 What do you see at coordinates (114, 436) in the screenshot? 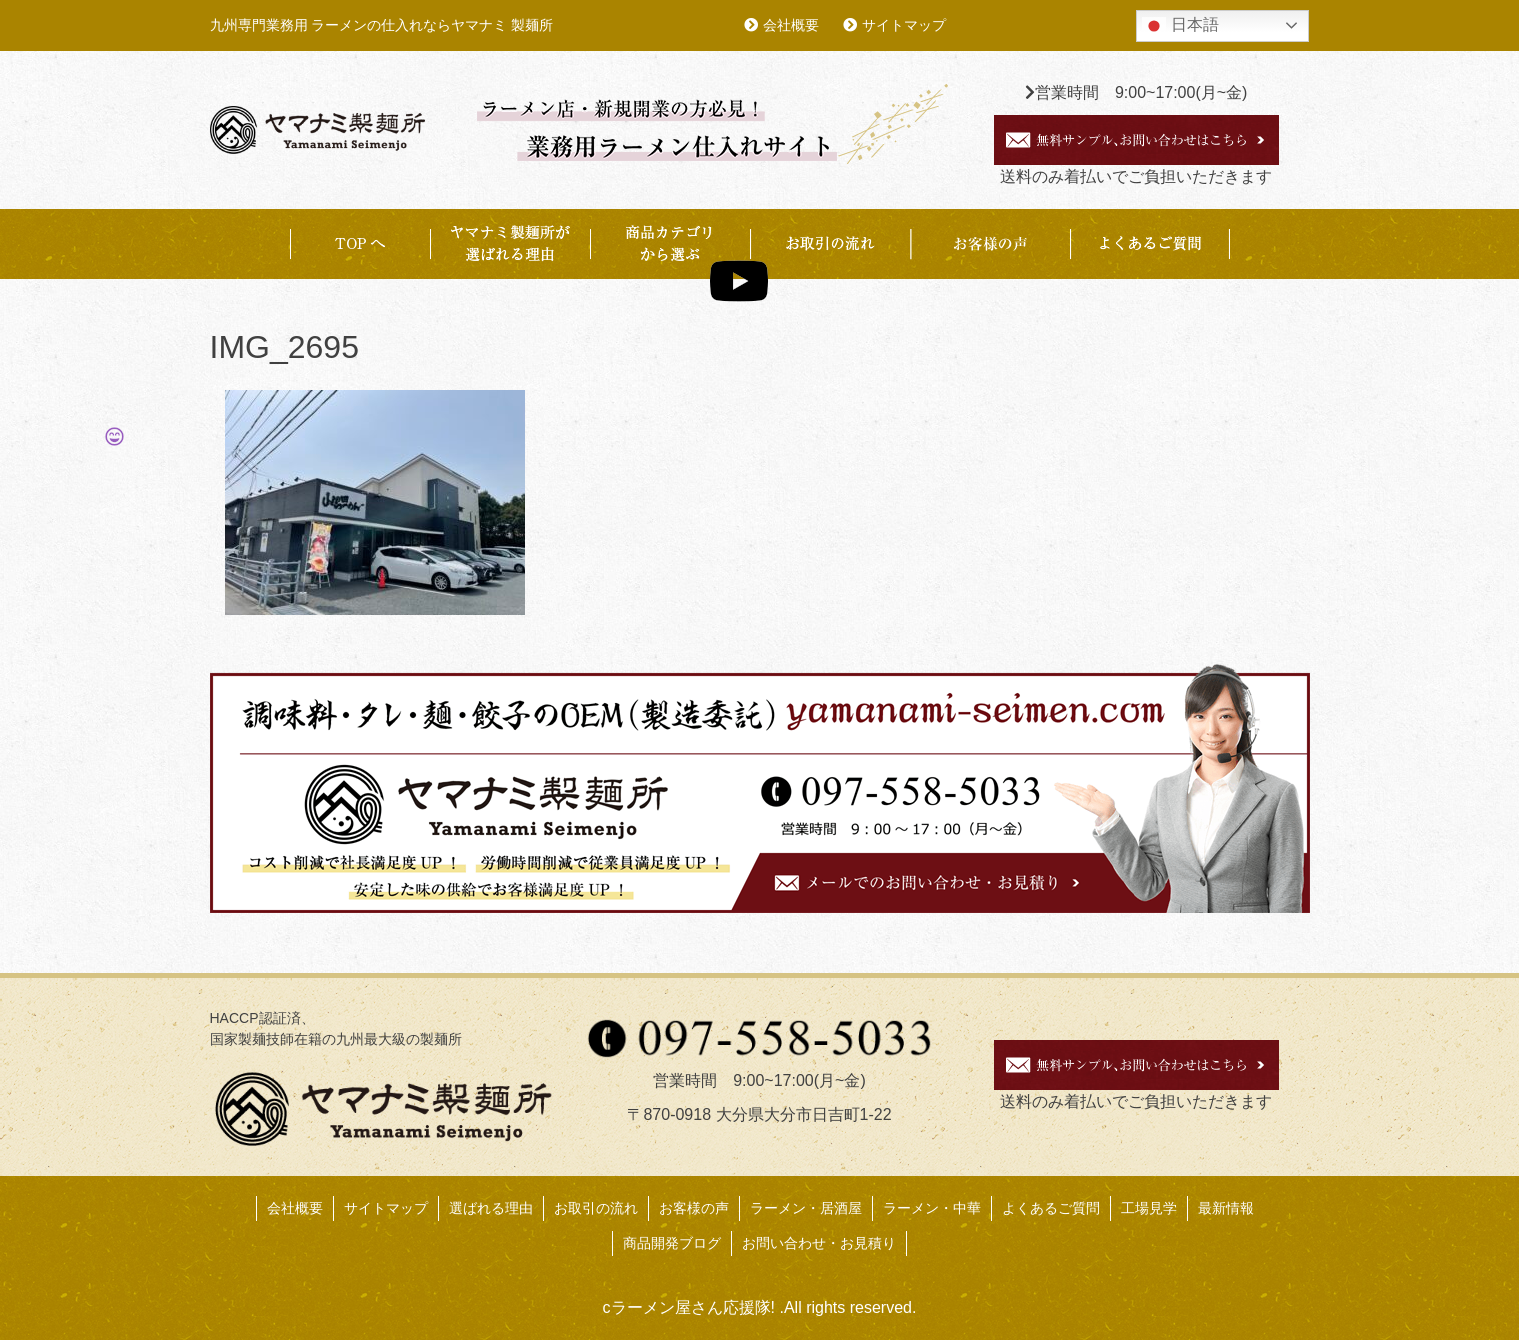
I see `add a happy reaction or emoji` at bounding box center [114, 436].